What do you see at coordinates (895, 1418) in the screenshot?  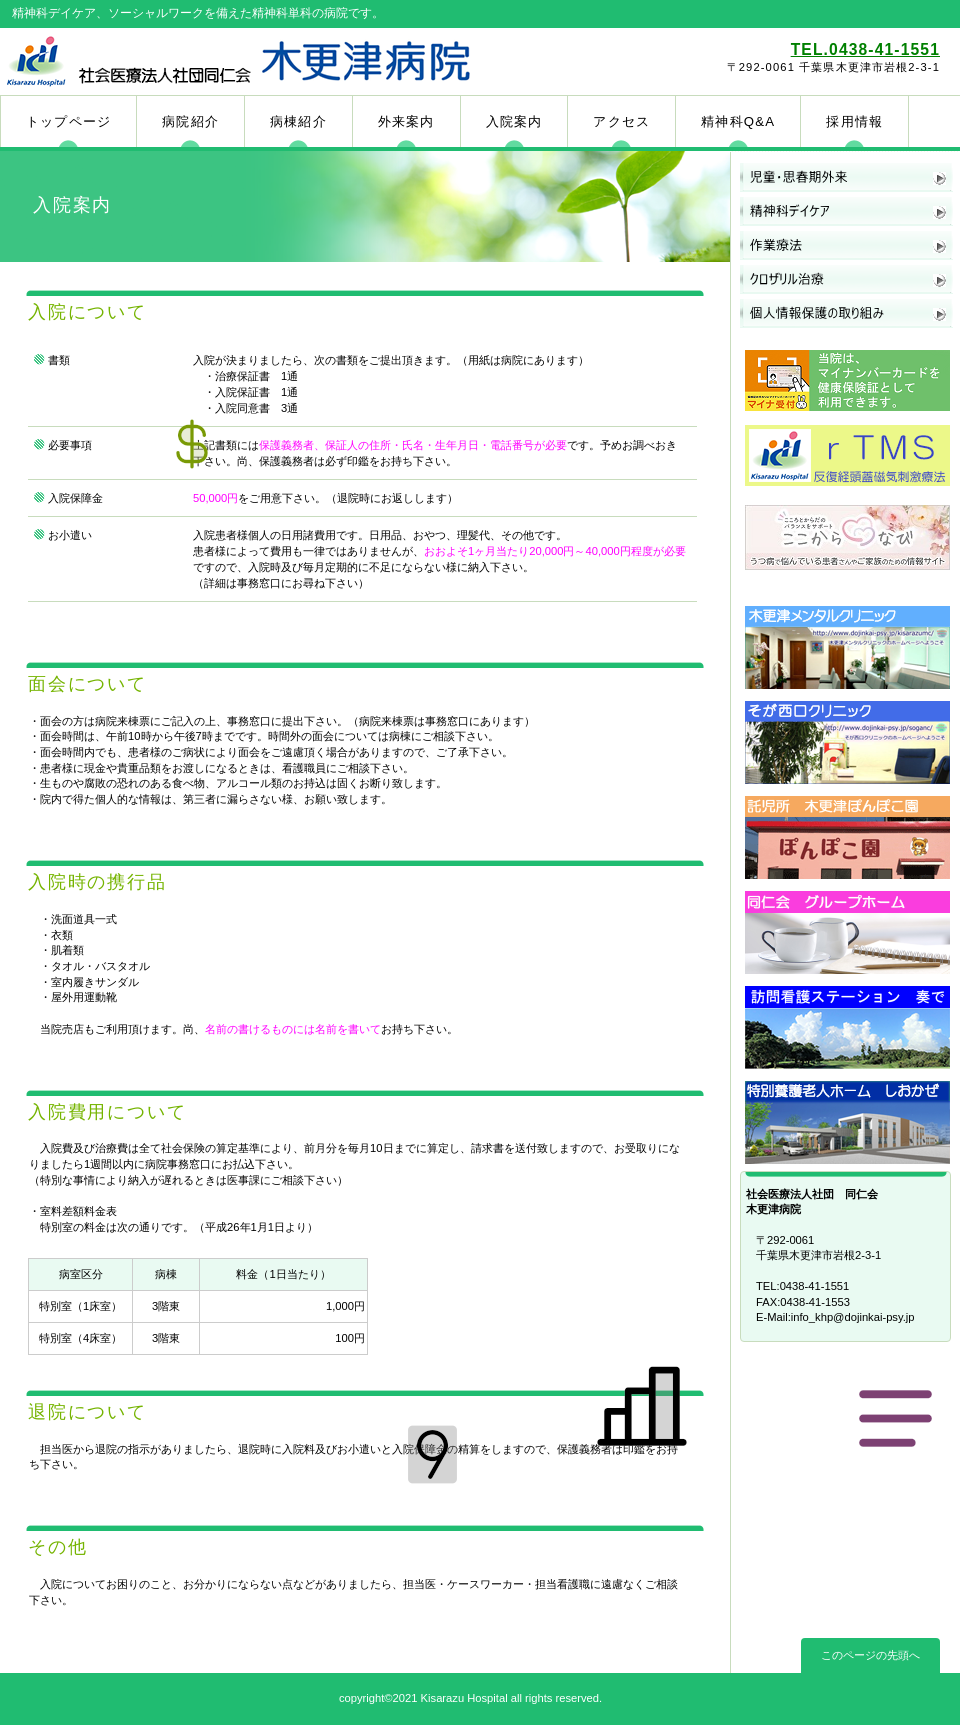 I see `justify text alignment` at bounding box center [895, 1418].